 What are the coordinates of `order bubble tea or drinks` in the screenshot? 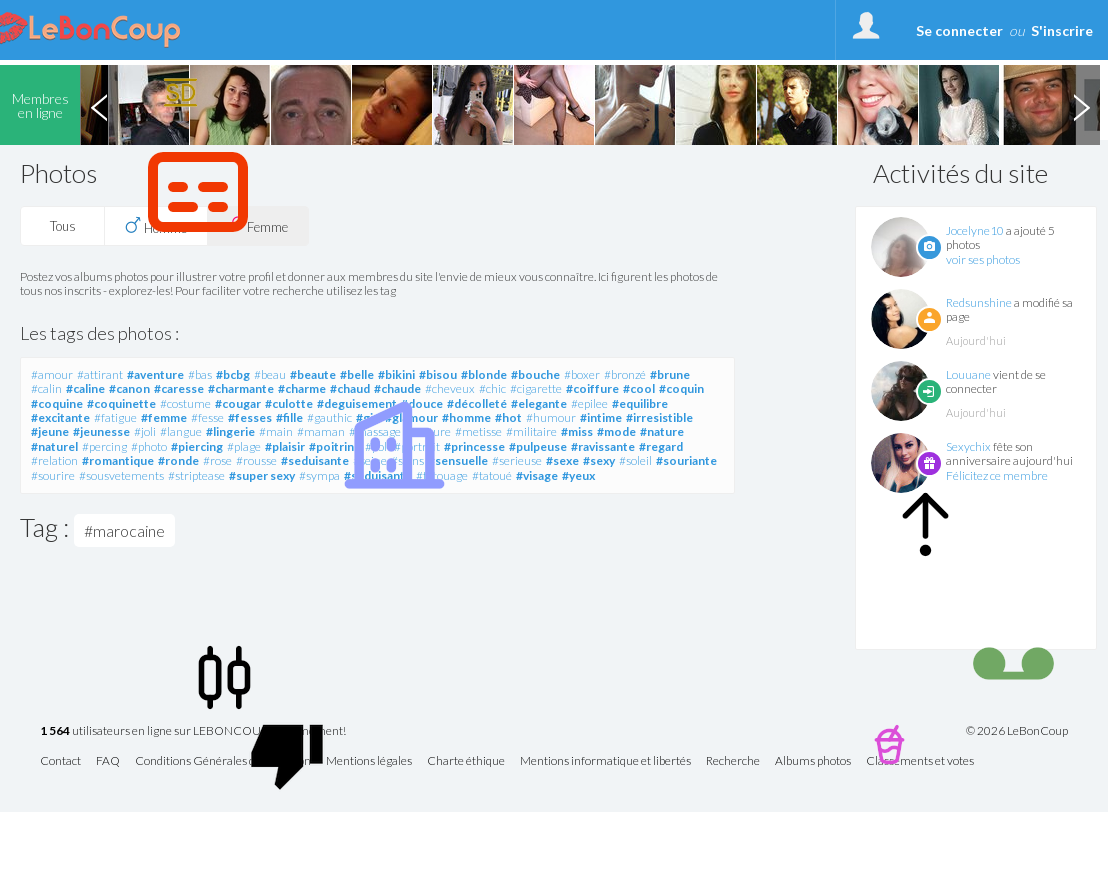 It's located at (889, 745).